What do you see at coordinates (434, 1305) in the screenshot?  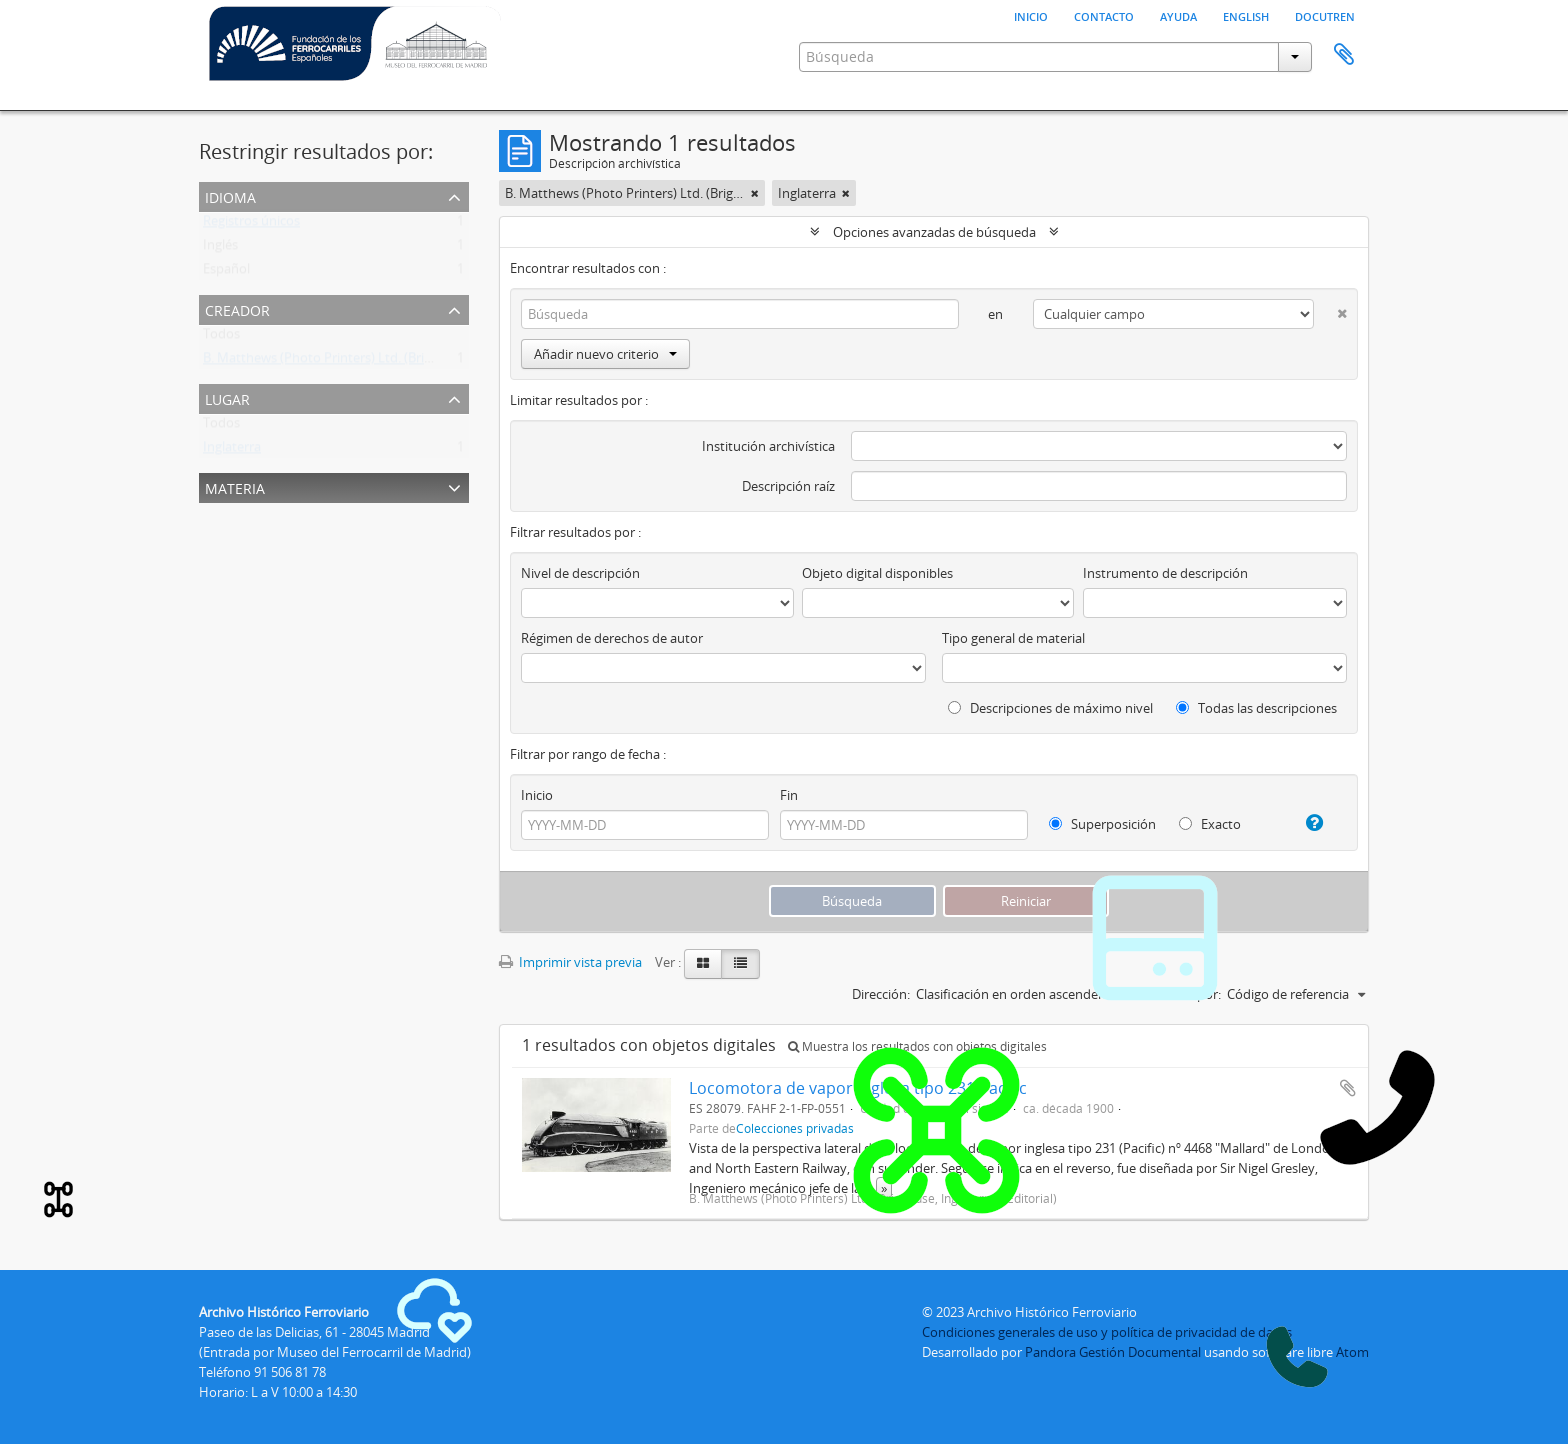 I see `add to cloud favorites` at bounding box center [434, 1305].